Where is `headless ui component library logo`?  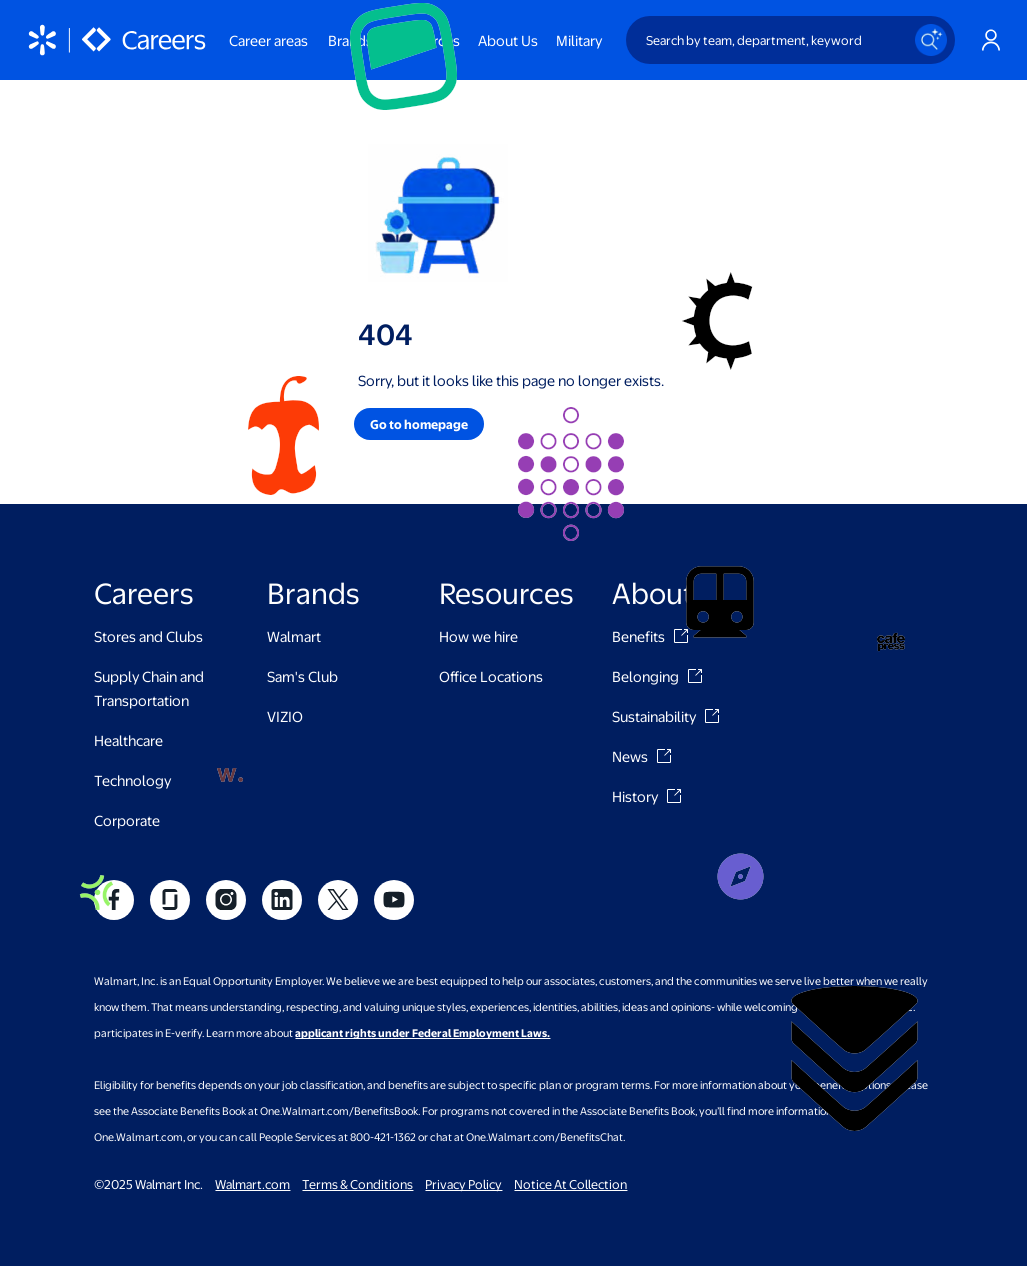 headless ui component library logo is located at coordinates (403, 56).